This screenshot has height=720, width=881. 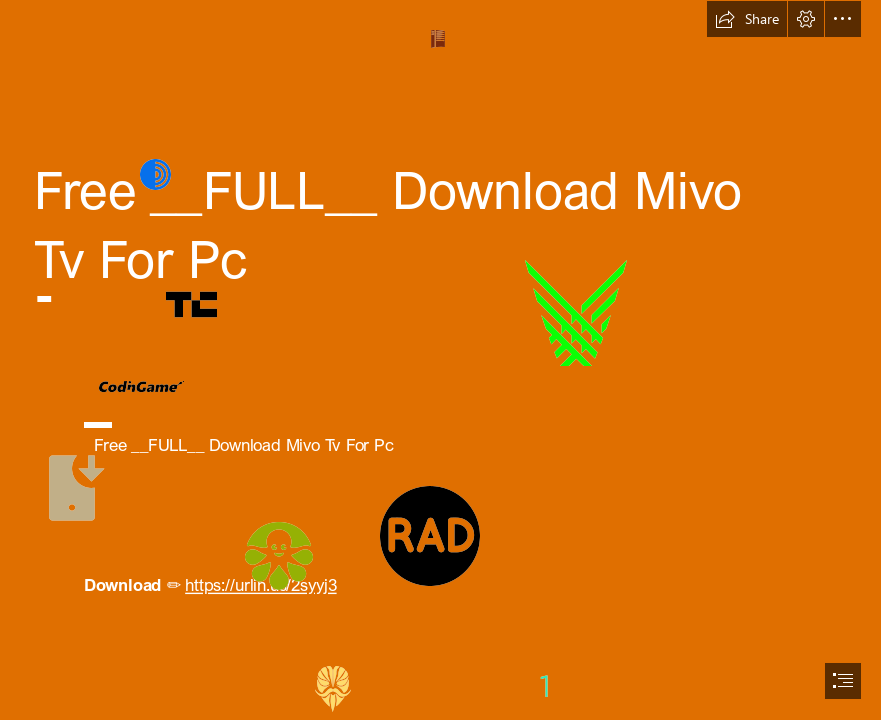 I want to click on access Read the Docs documentation platform, so click(x=438, y=39).